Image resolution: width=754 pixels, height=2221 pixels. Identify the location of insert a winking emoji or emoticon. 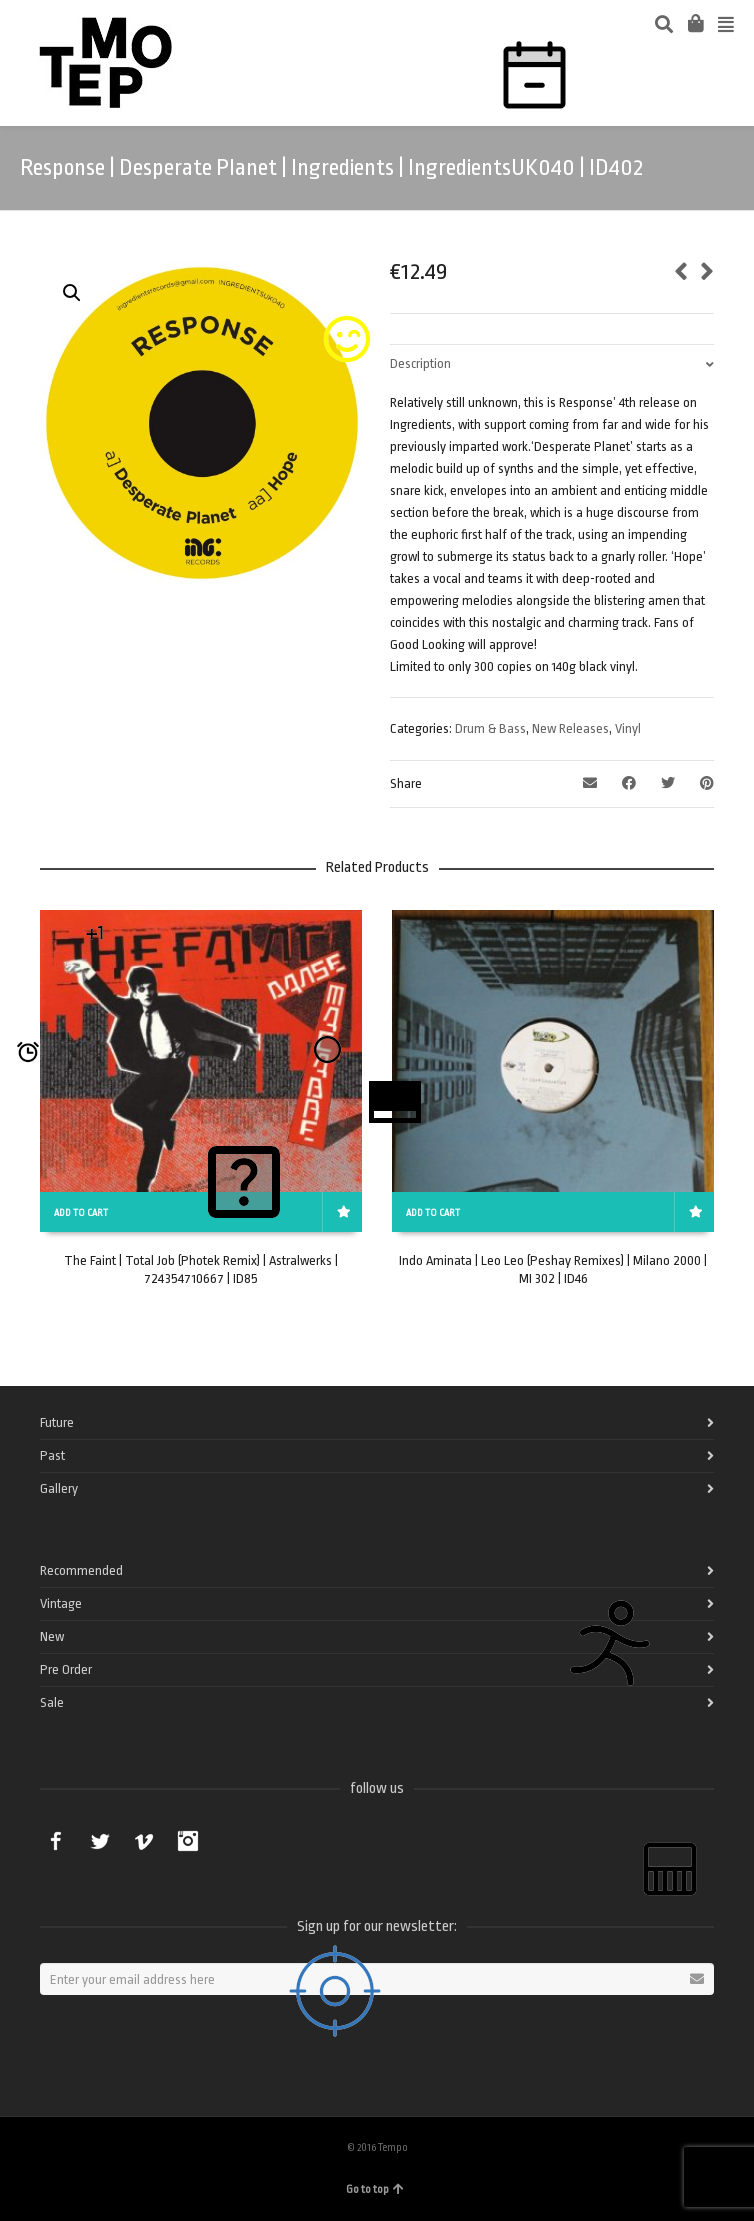
(347, 339).